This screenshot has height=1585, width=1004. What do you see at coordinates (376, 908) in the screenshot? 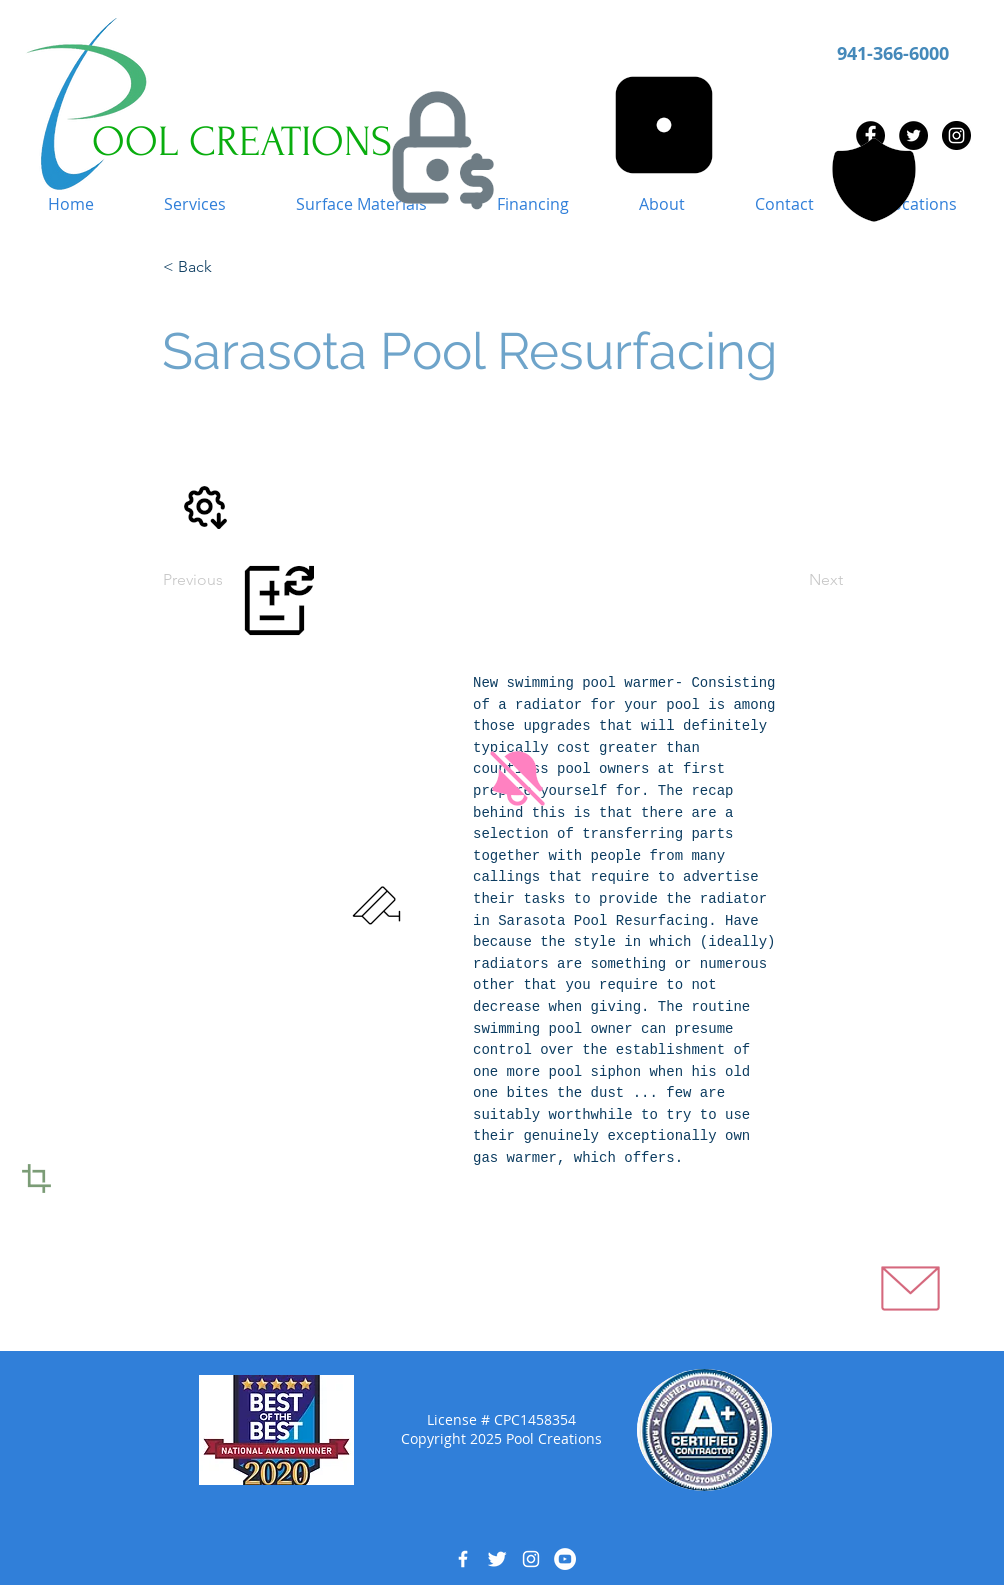
I see `access security camera settings` at bounding box center [376, 908].